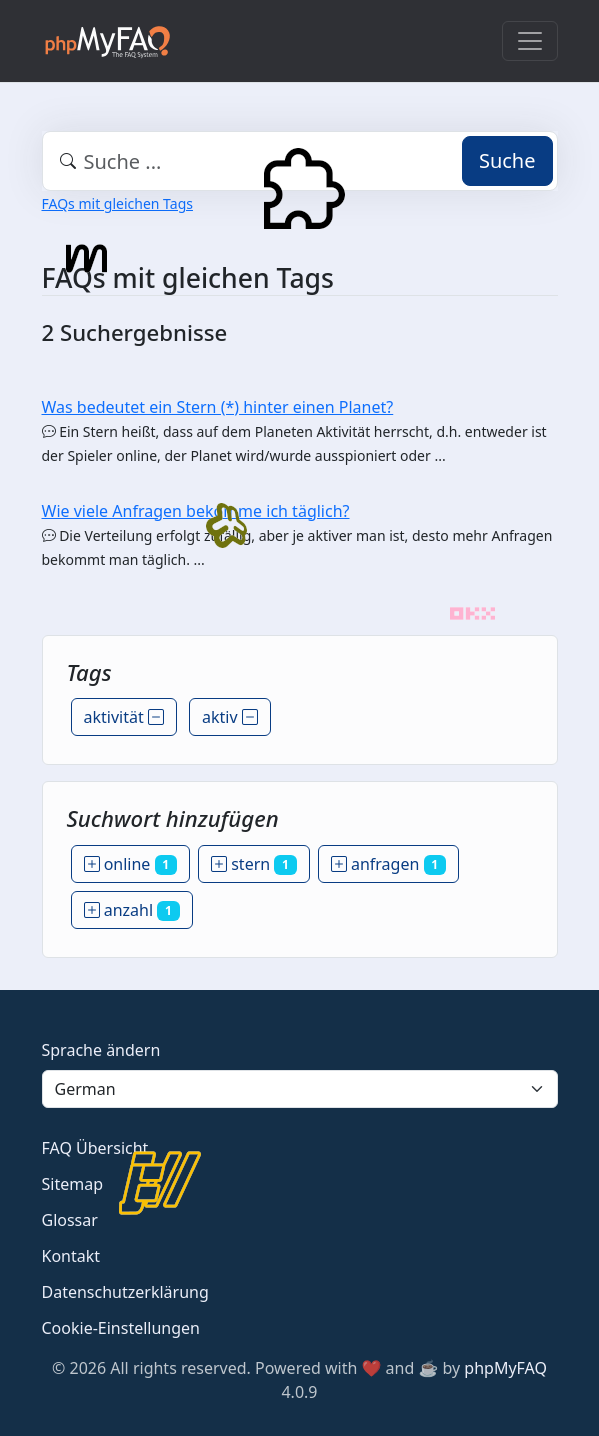 The image size is (599, 1436). Describe the element at coordinates (160, 1183) in the screenshot. I see `eclipse jetty web server logo` at that location.